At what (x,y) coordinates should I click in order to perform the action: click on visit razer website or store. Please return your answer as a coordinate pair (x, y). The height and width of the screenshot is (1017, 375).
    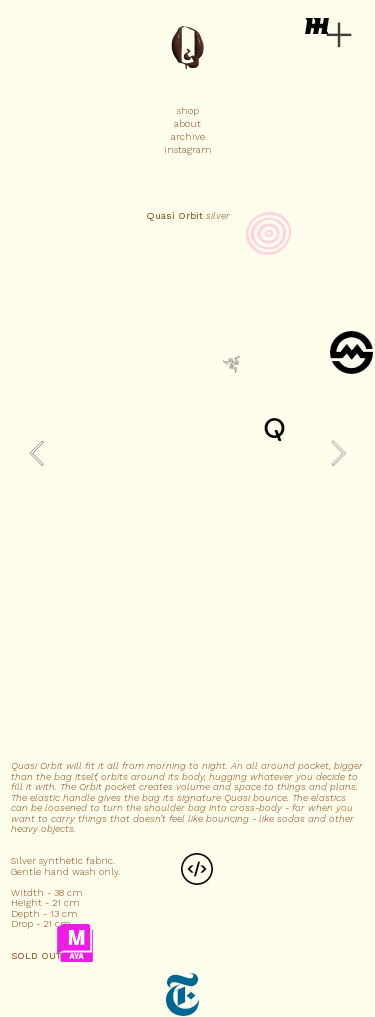
    Looking at the image, I should click on (231, 364).